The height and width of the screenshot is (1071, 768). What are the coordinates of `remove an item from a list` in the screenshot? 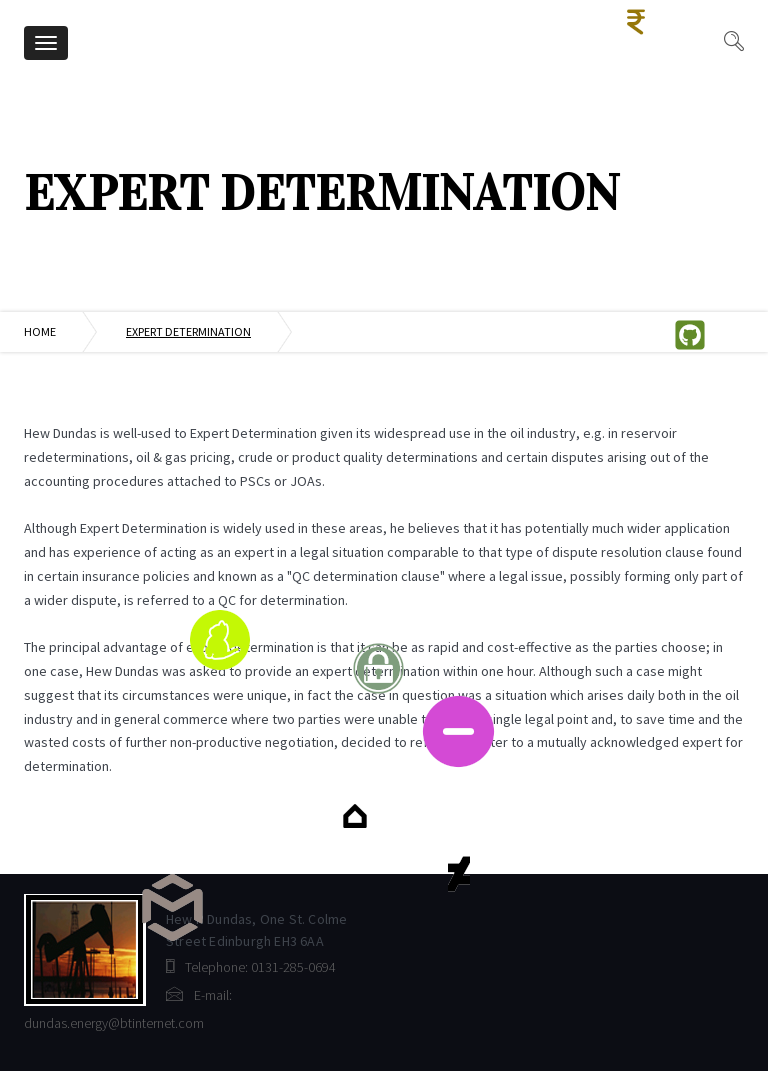 It's located at (458, 731).